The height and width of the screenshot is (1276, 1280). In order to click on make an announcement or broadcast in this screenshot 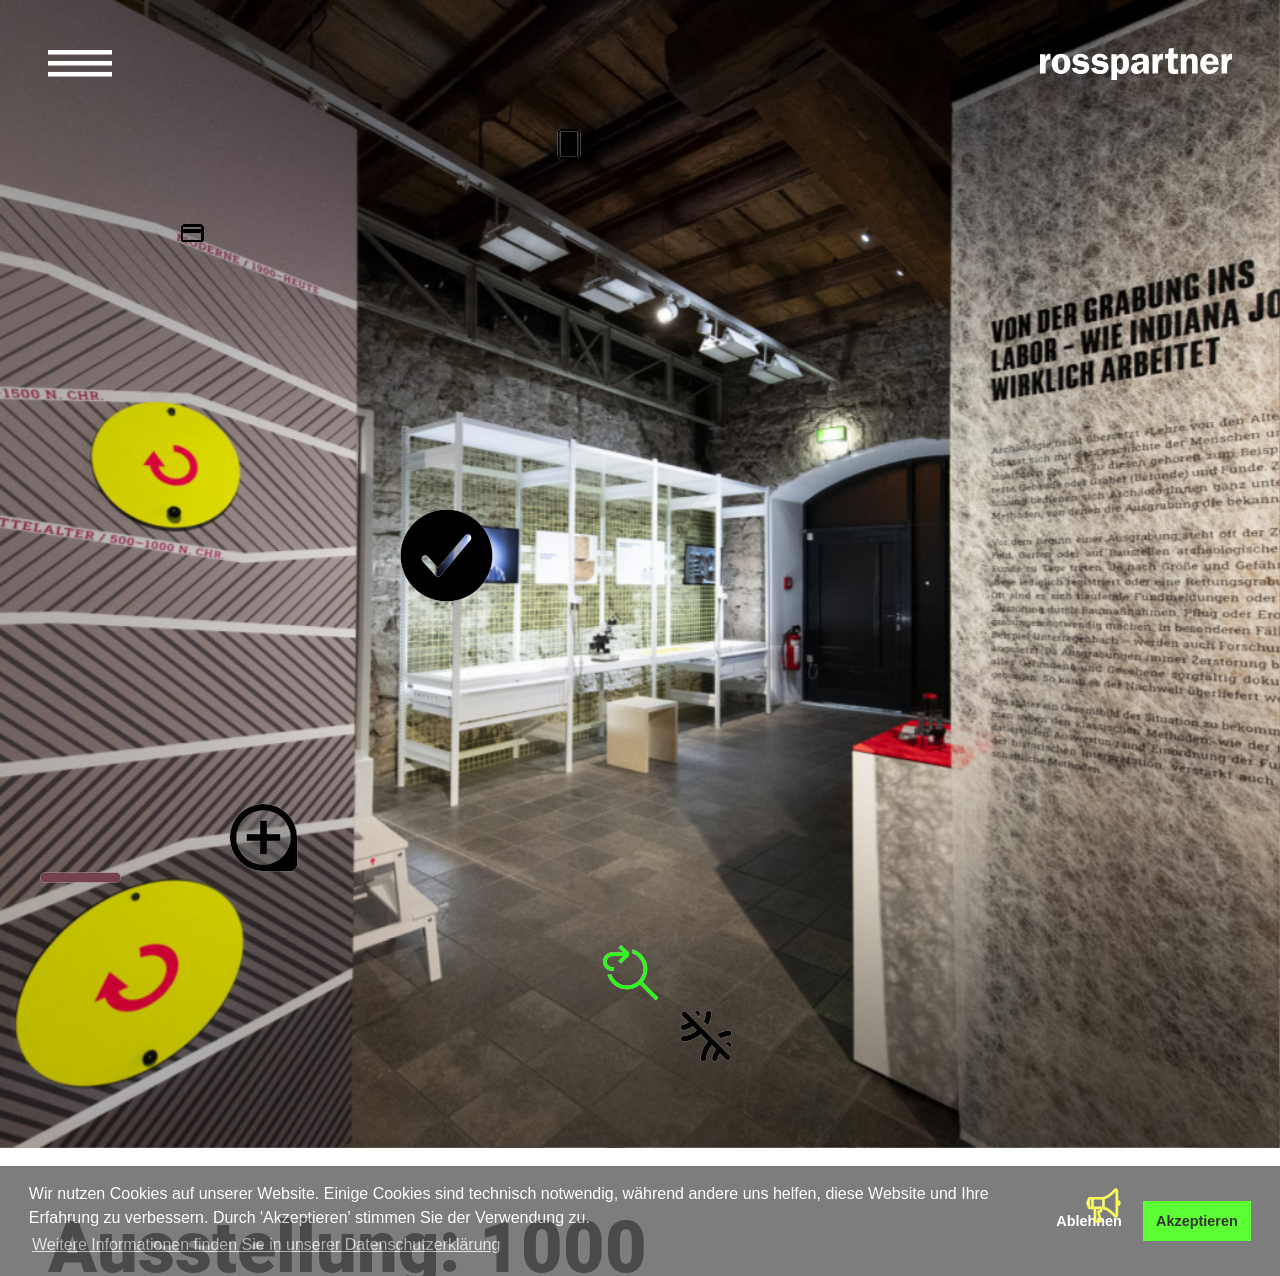, I will do `click(1103, 1205)`.